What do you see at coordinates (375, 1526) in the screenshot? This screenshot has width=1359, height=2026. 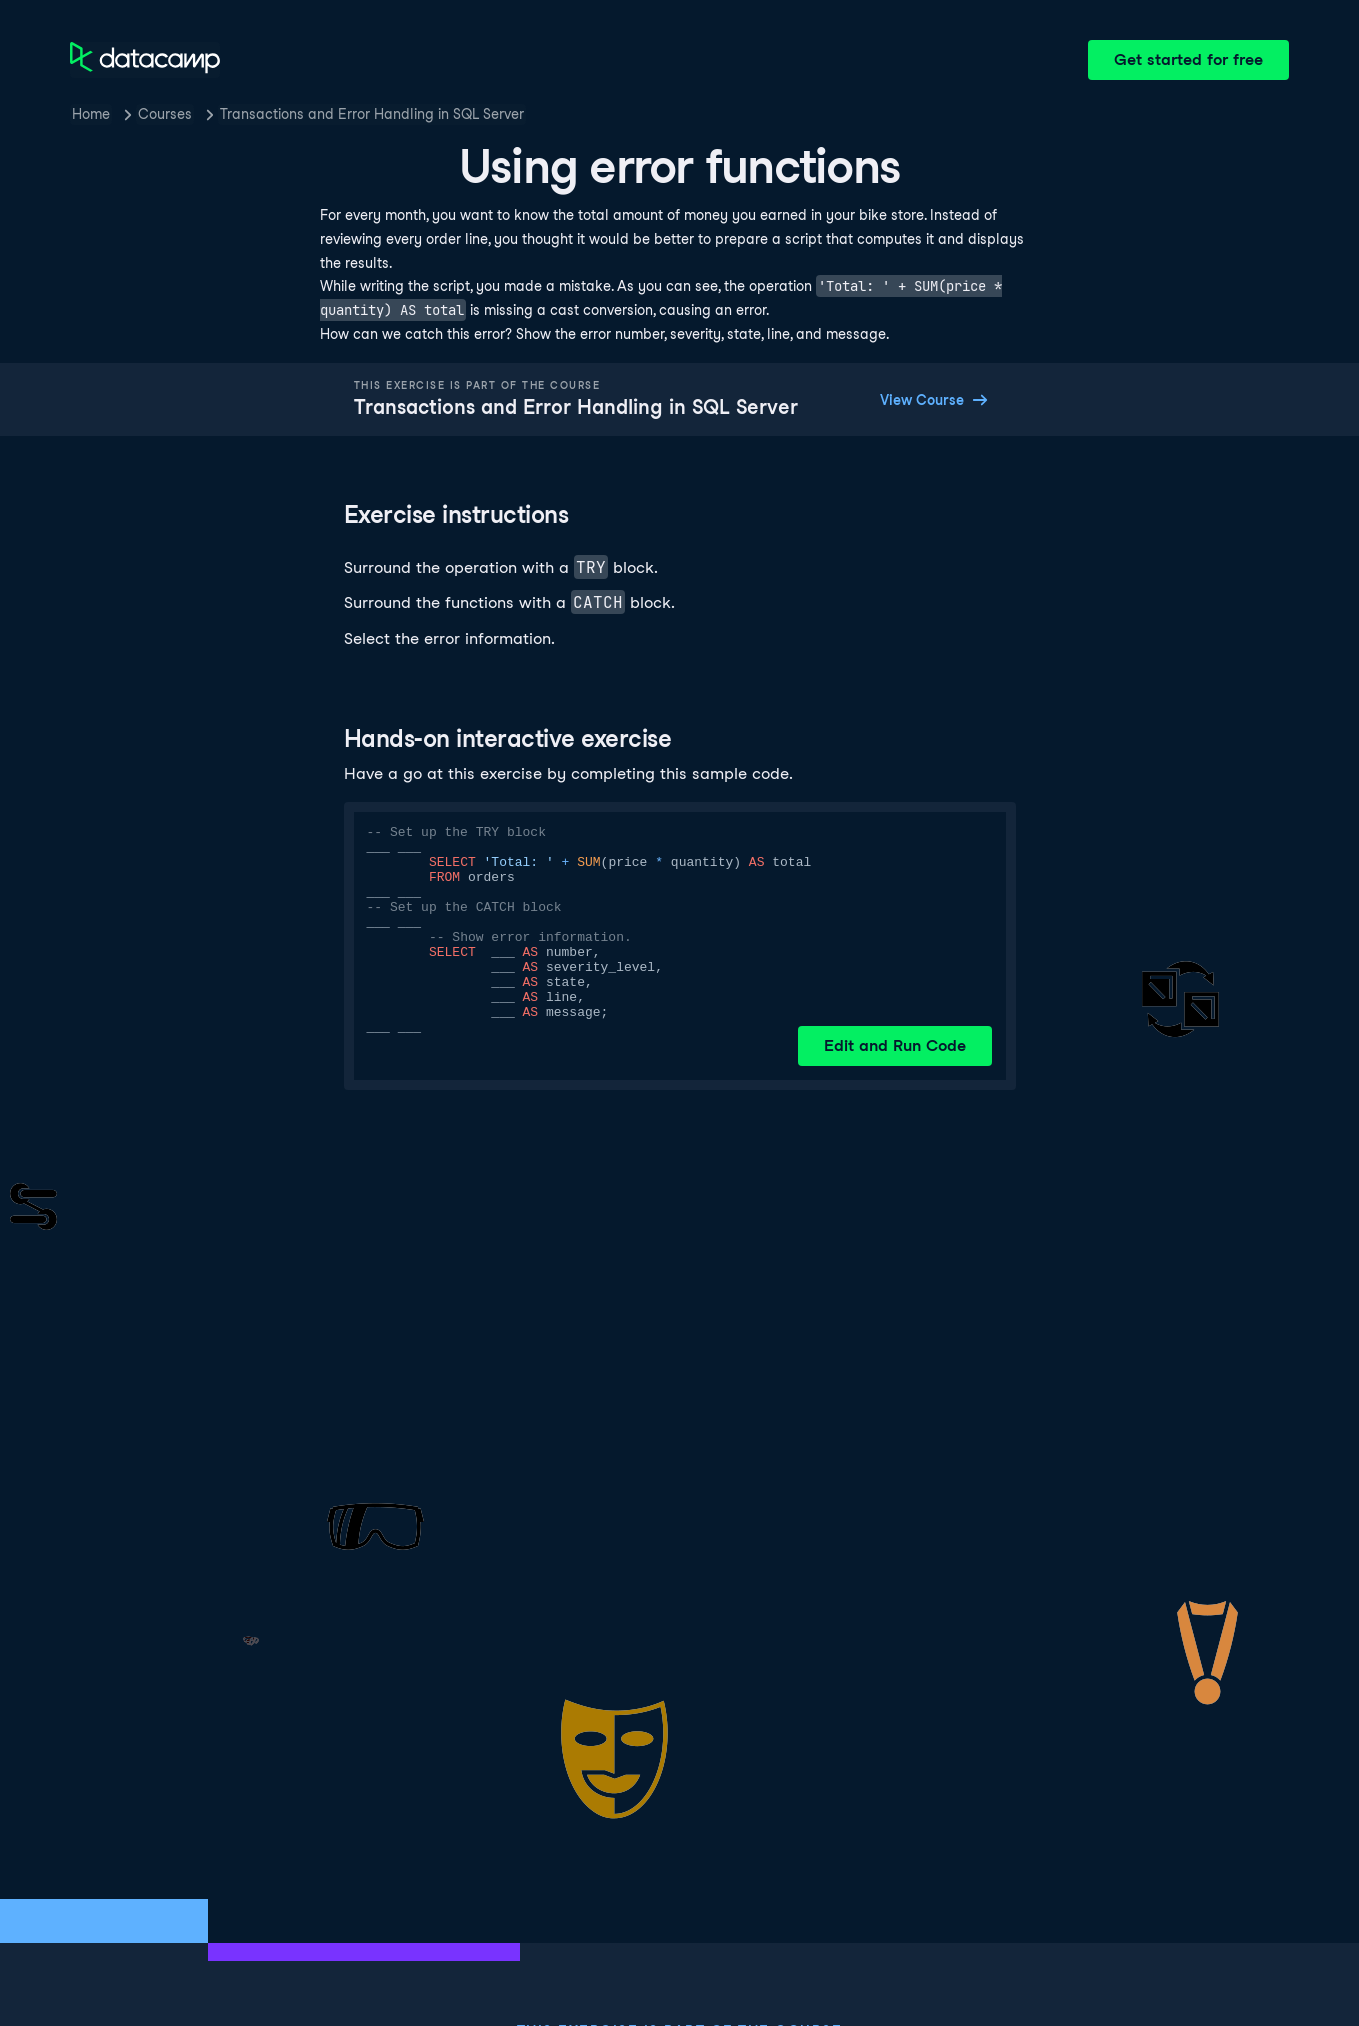 I see `enable safety mode or protective settings` at bounding box center [375, 1526].